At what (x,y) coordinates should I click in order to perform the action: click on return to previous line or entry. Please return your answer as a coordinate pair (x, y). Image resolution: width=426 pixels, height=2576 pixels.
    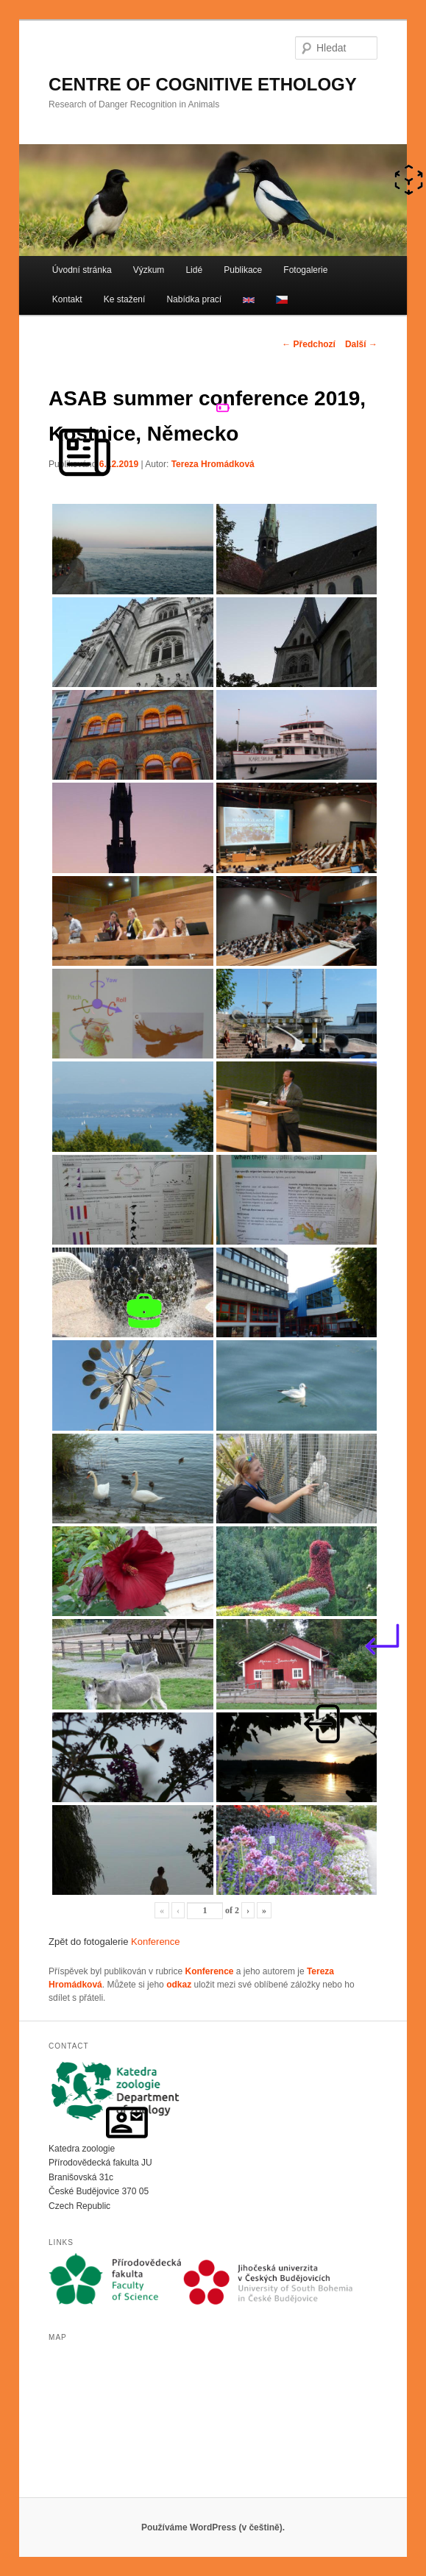
    Looking at the image, I should click on (382, 1639).